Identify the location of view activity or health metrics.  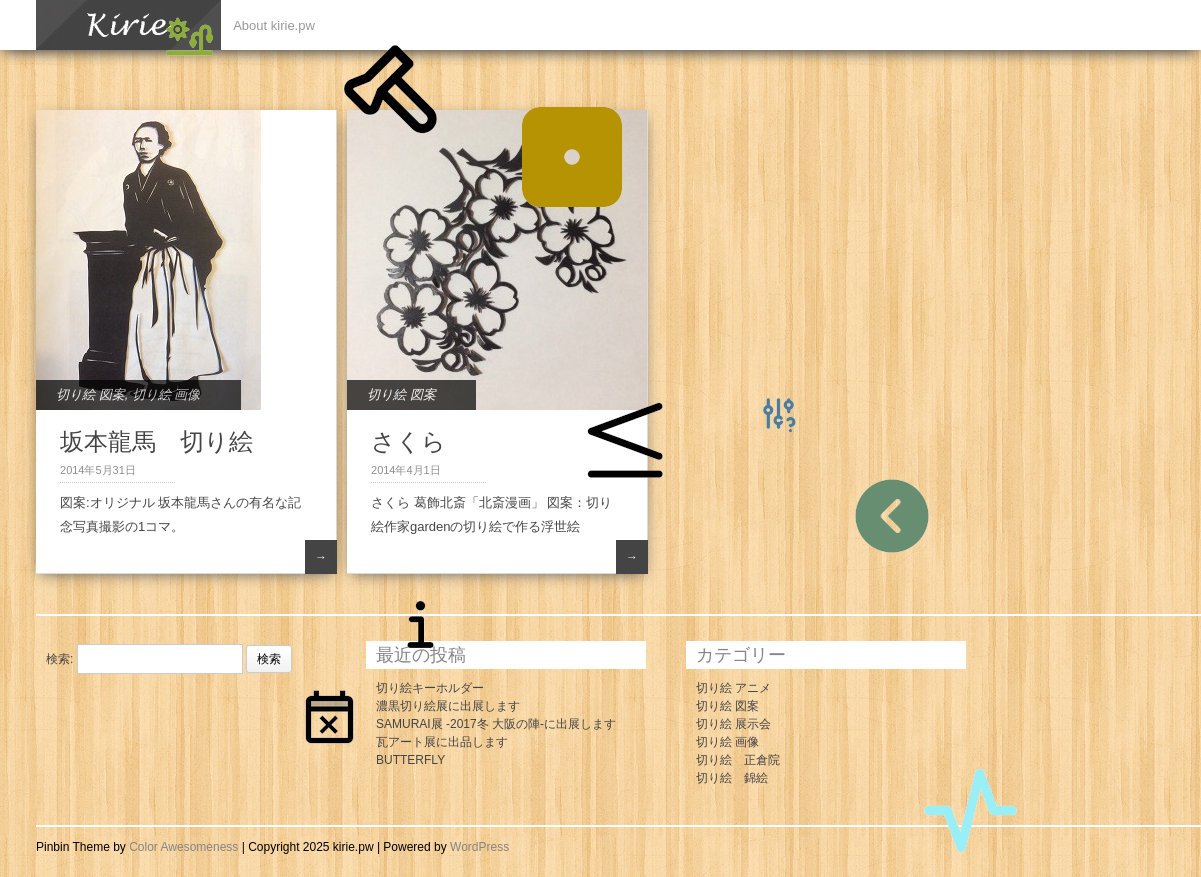
(970, 810).